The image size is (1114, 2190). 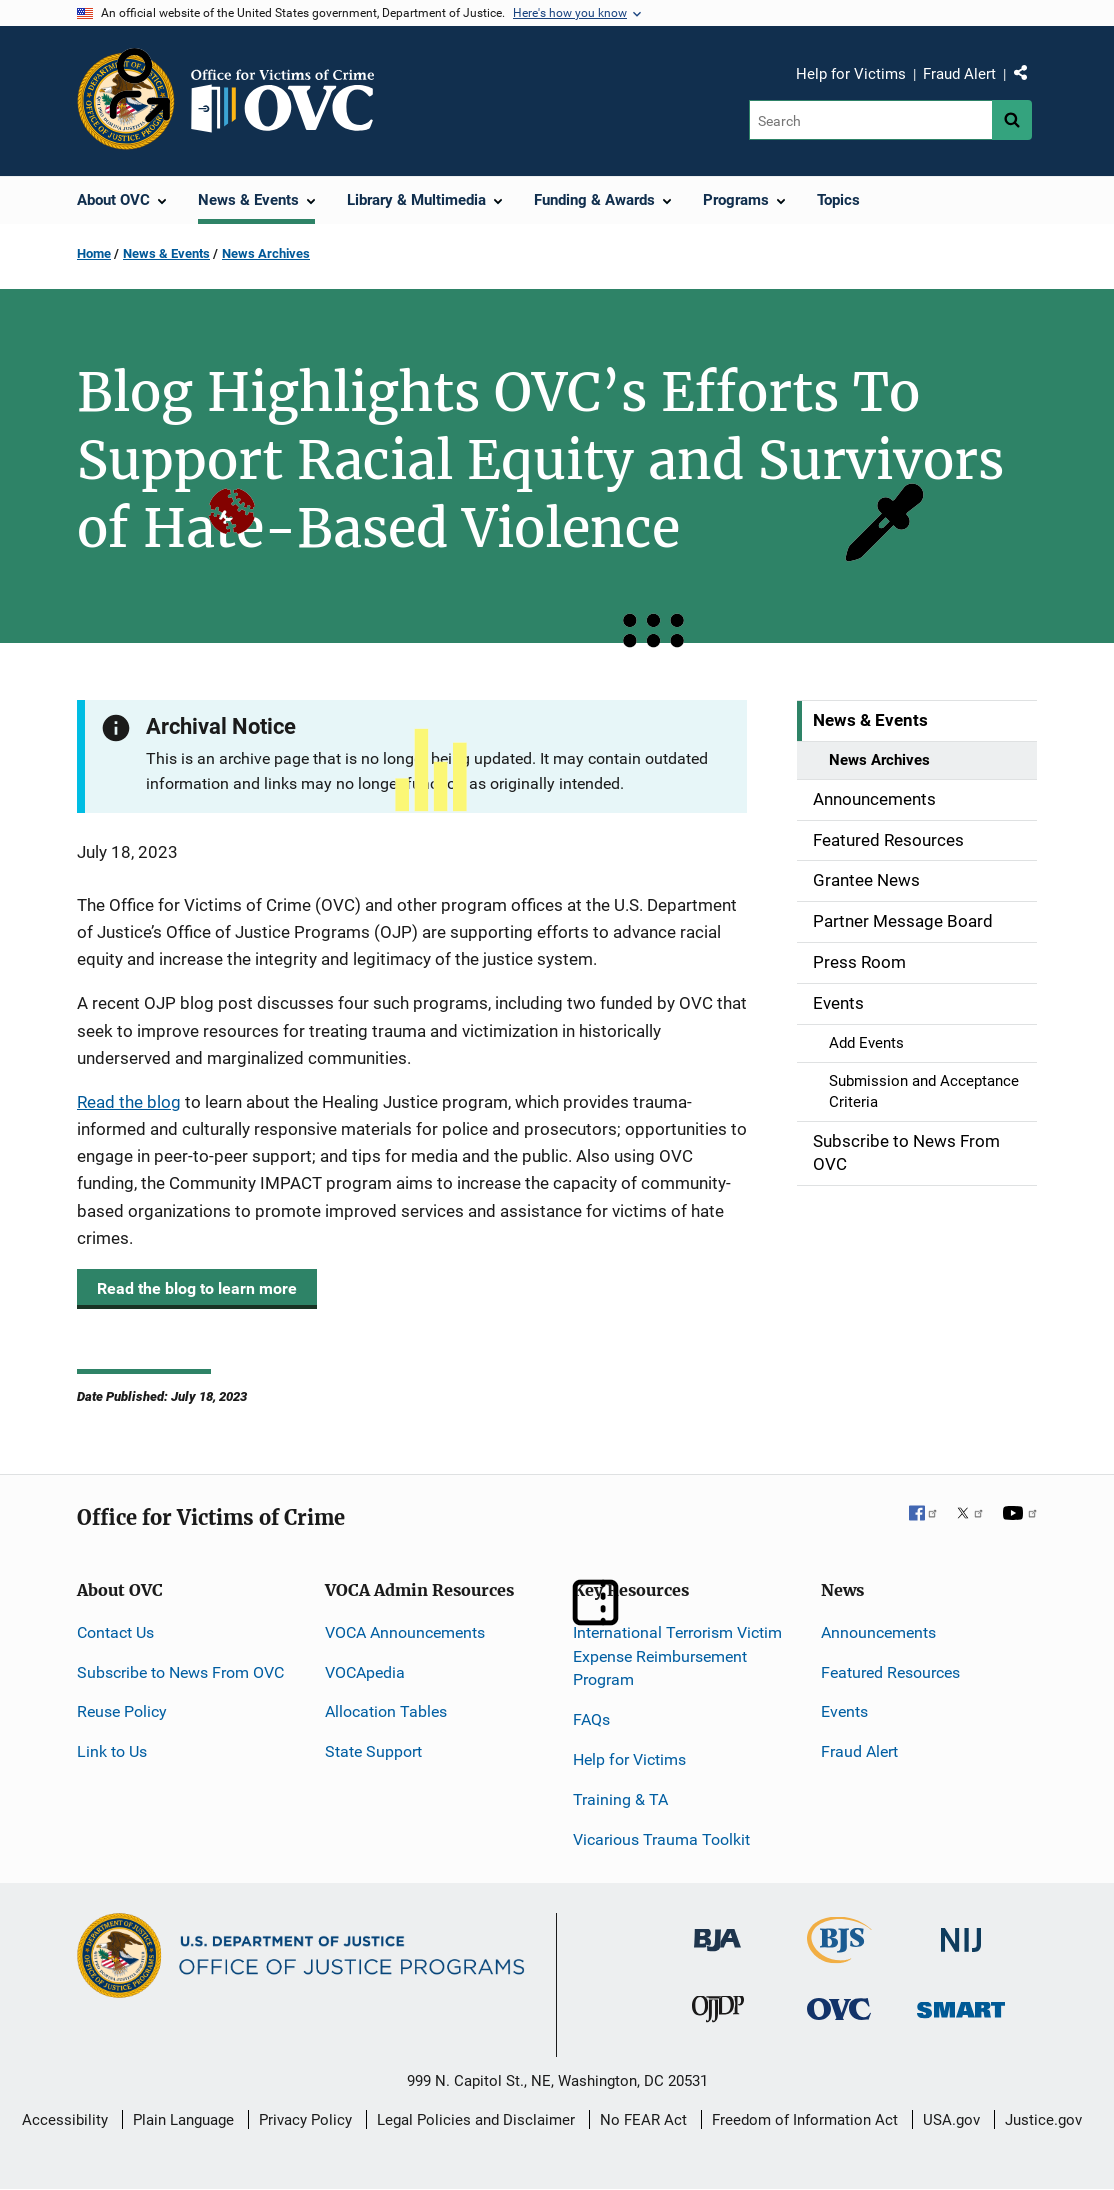 What do you see at coordinates (431, 770) in the screenshot?
I see `view statistics and analytics` at bounding box center [431, 770].